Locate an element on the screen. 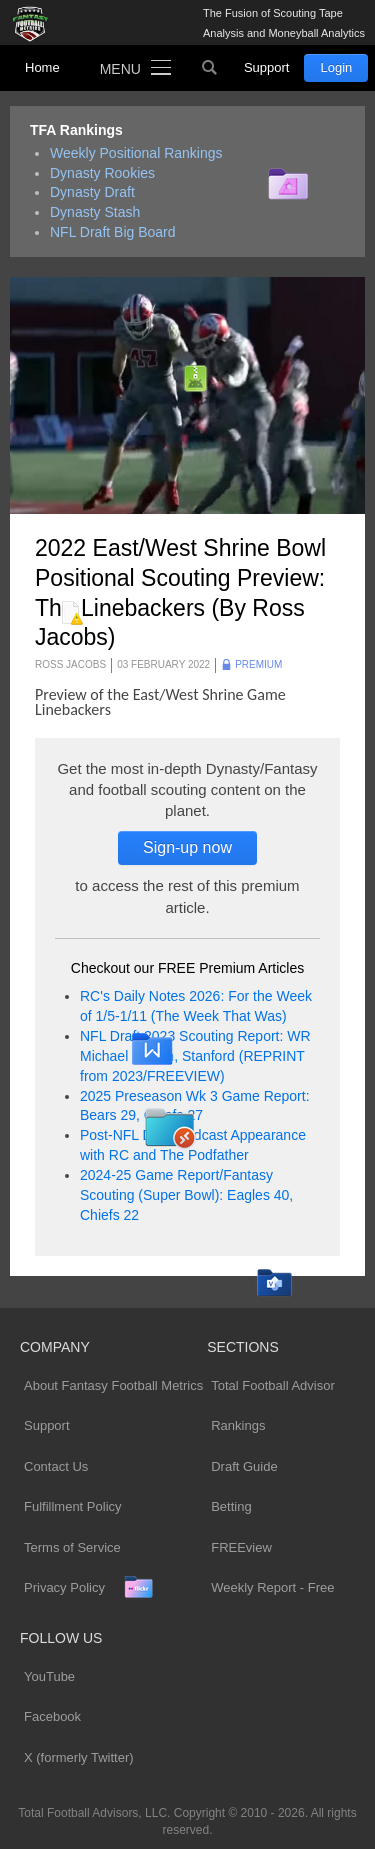 Image resolution: width=375 pixels, height=1849 pixels. open affinity photo project files folder is located at coordinates (288, 185).